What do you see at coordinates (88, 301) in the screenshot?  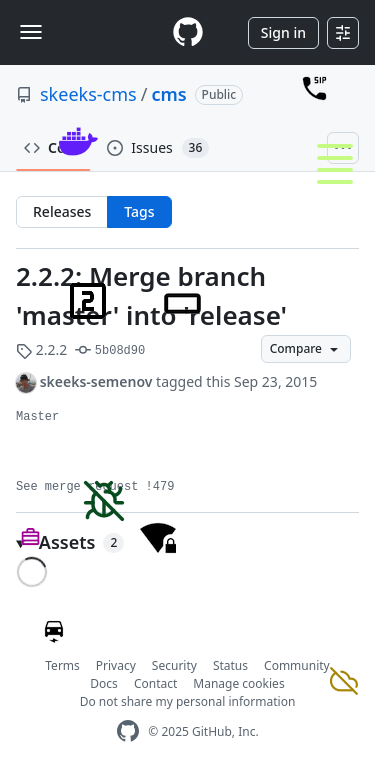 I see `indicates step two in a multi-step process` at bounding box center [88, 301].